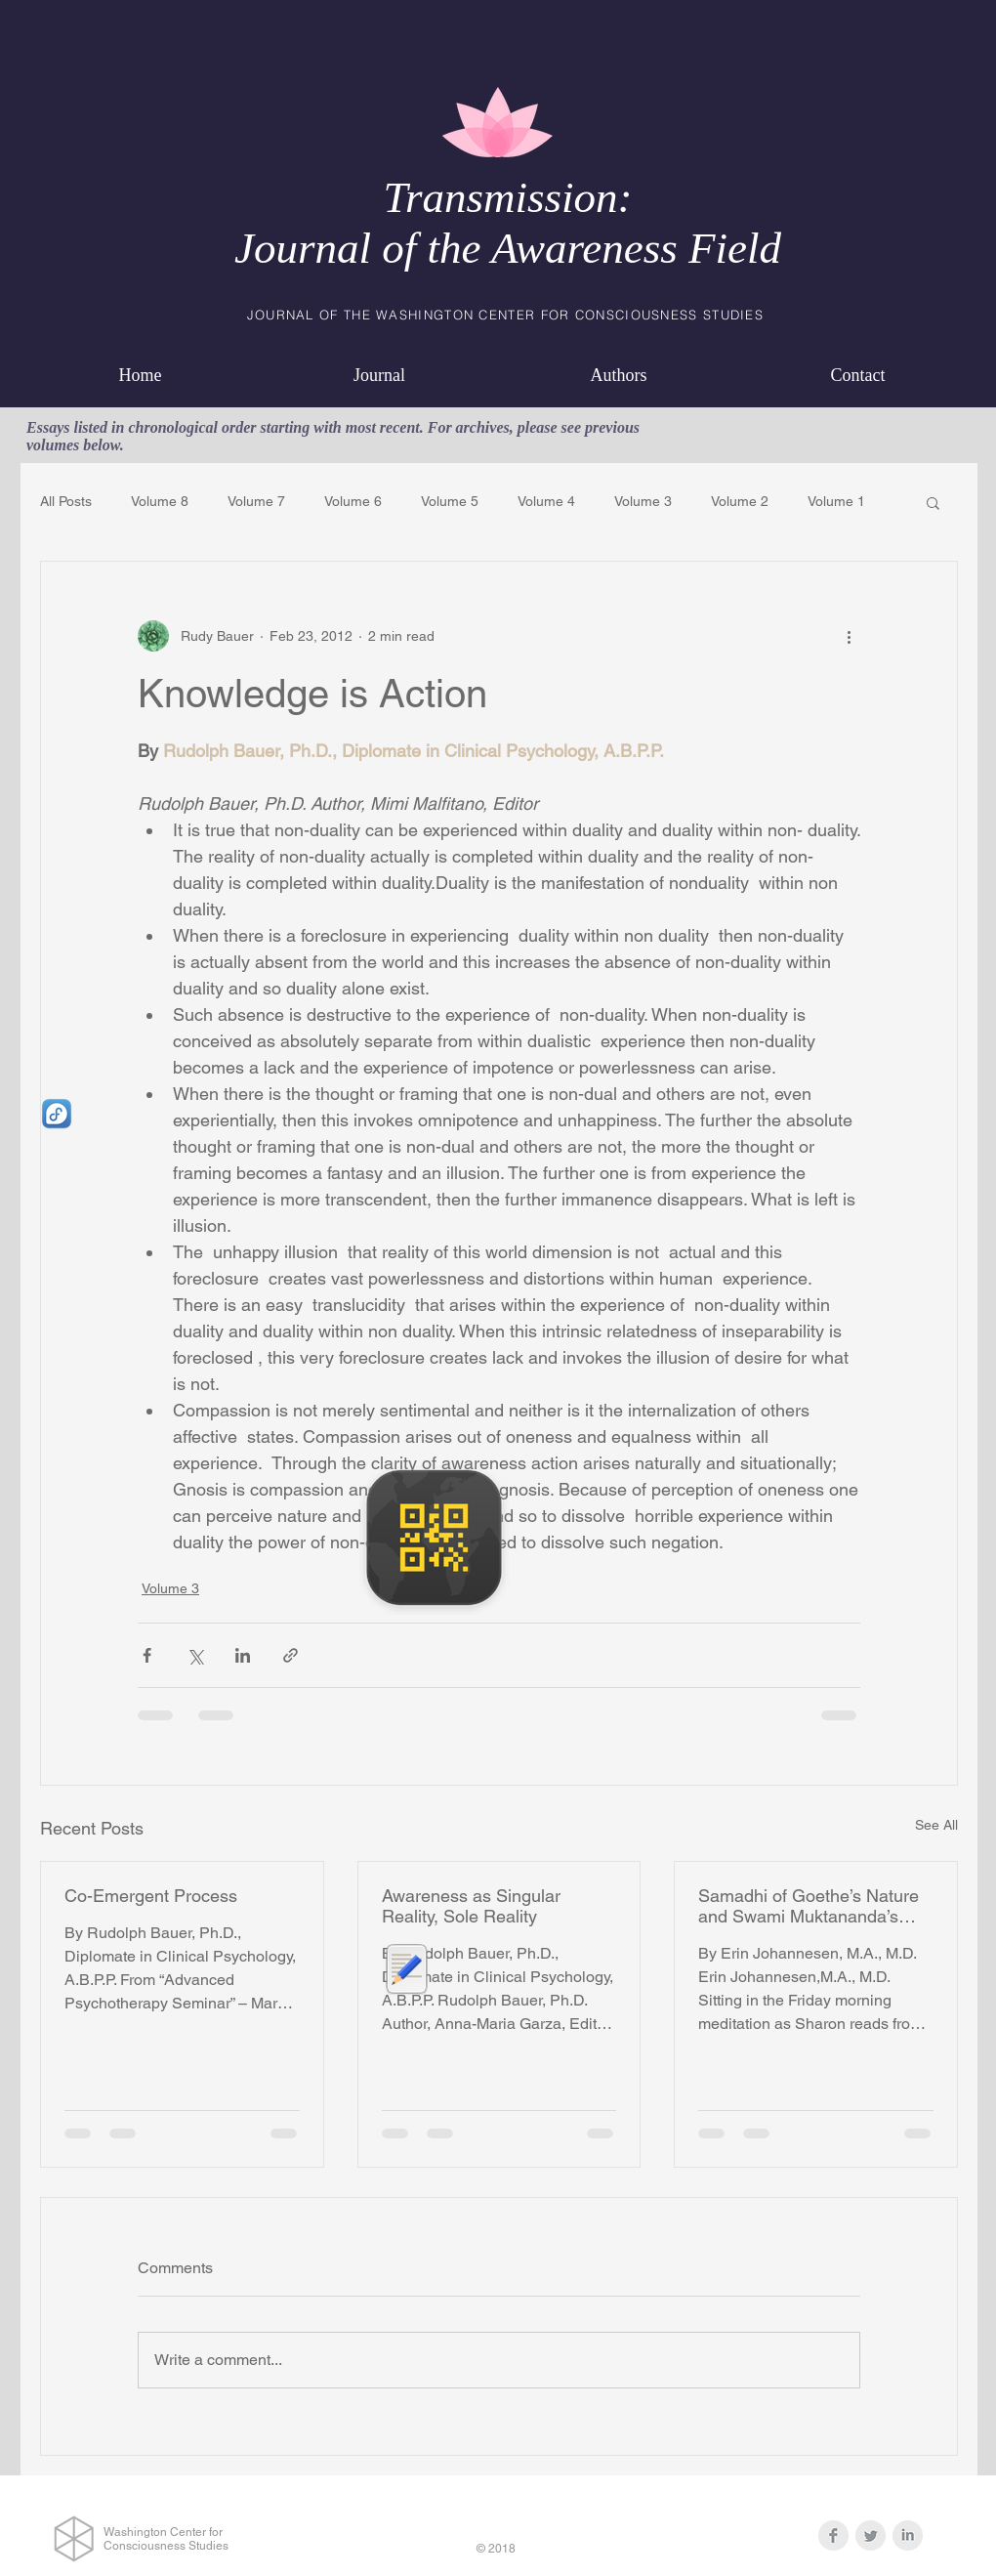 This screenshot has width=996, height=2576. Describe the element at coordinates (57, 1114) in the screenshot. I see `open the fedora linux application` at that location.